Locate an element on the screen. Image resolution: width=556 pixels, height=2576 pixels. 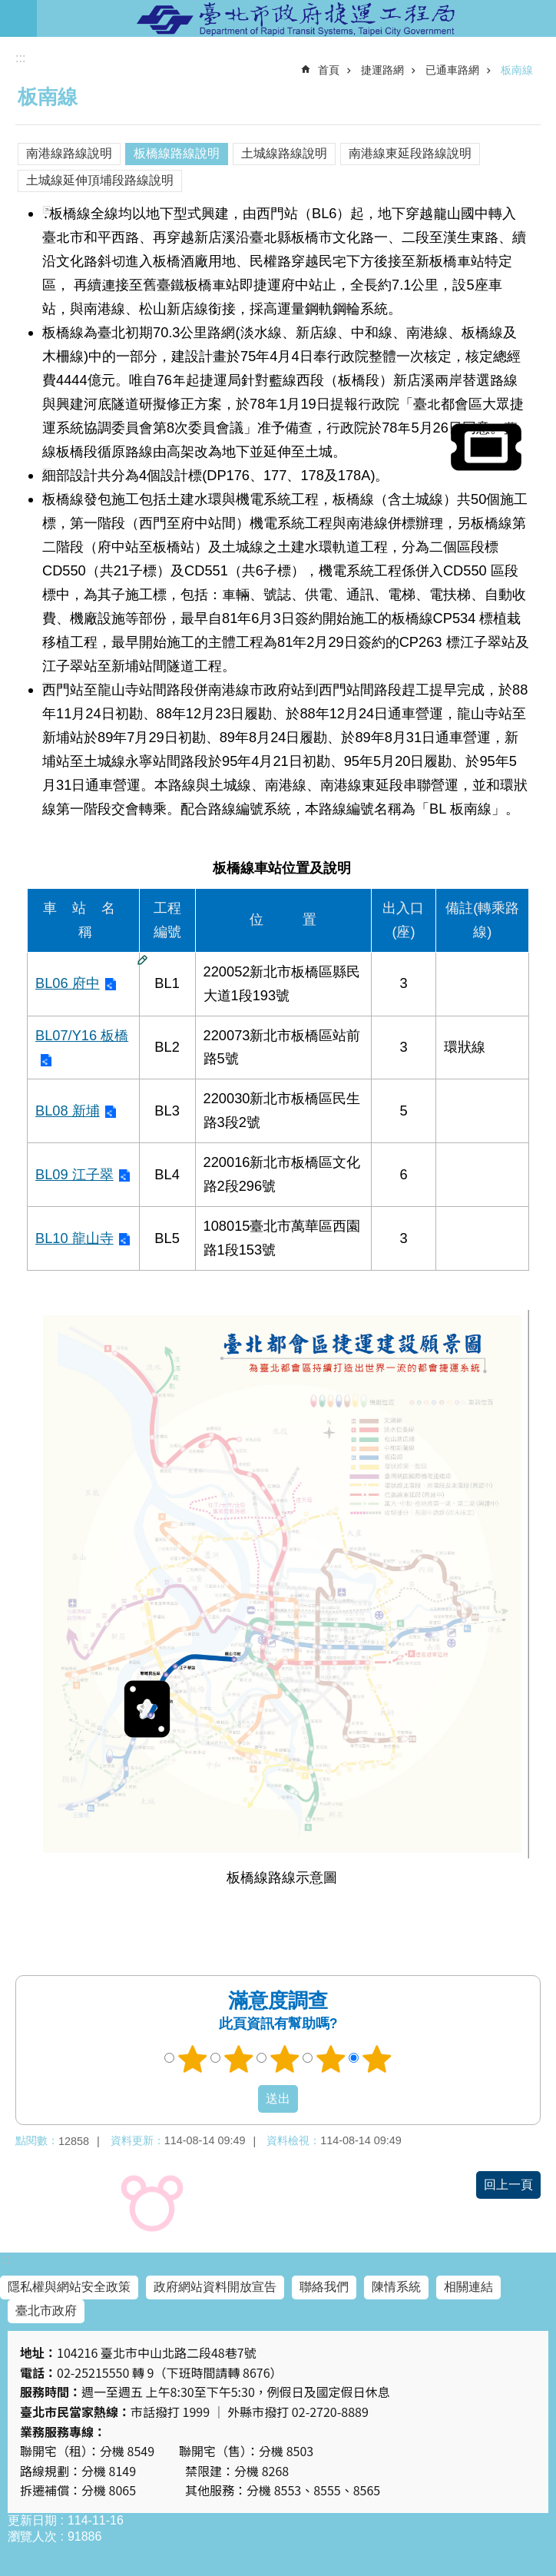
edit content or settings is located at coordinates (142, 960).